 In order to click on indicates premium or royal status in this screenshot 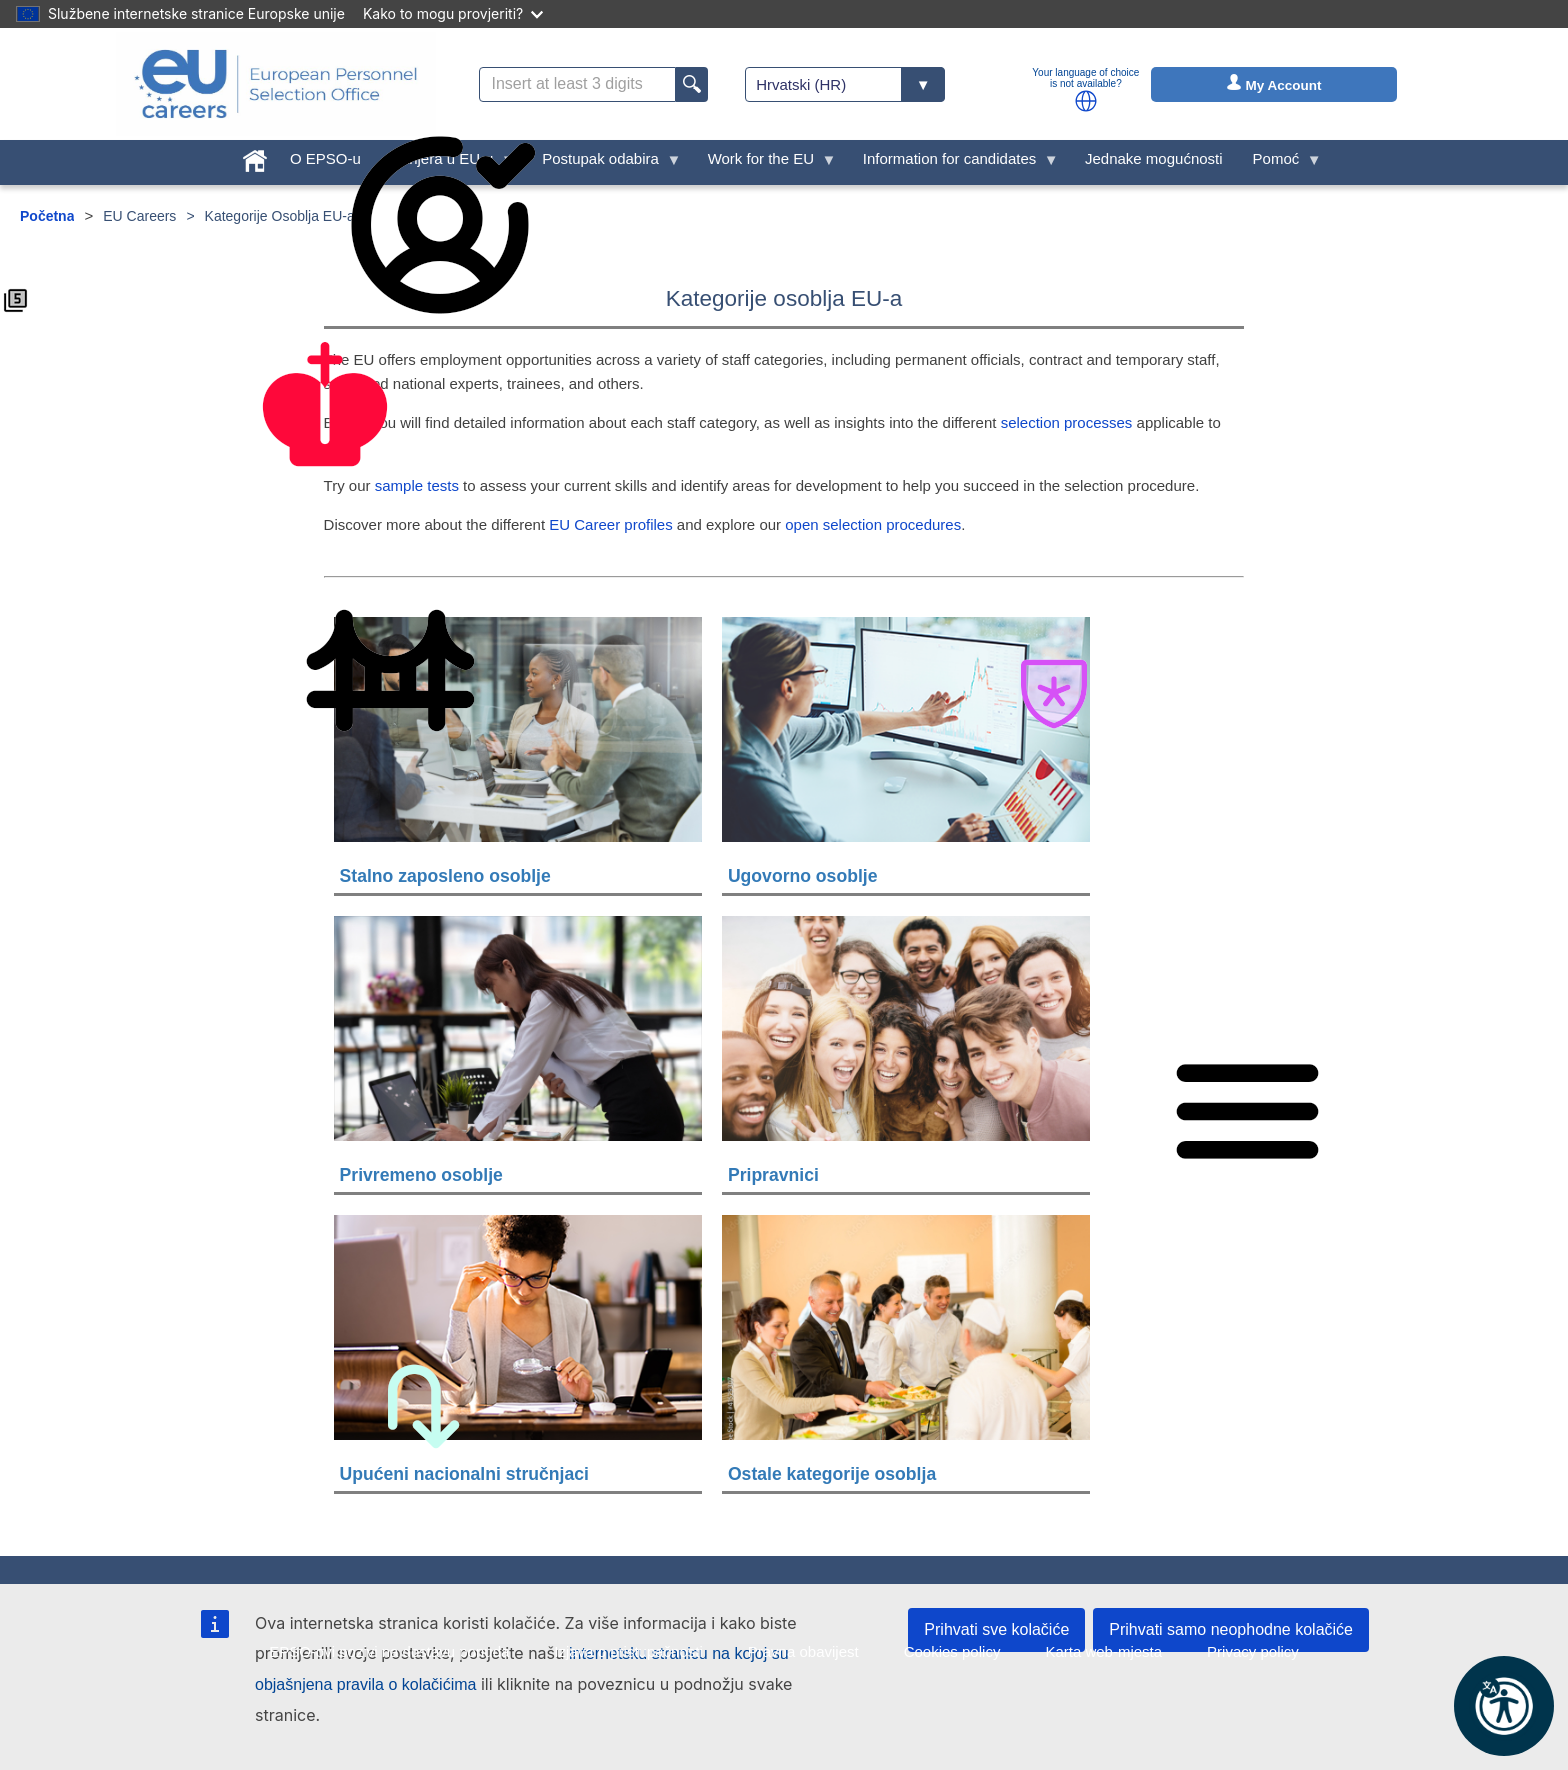, I will do `click(325, 413)`.